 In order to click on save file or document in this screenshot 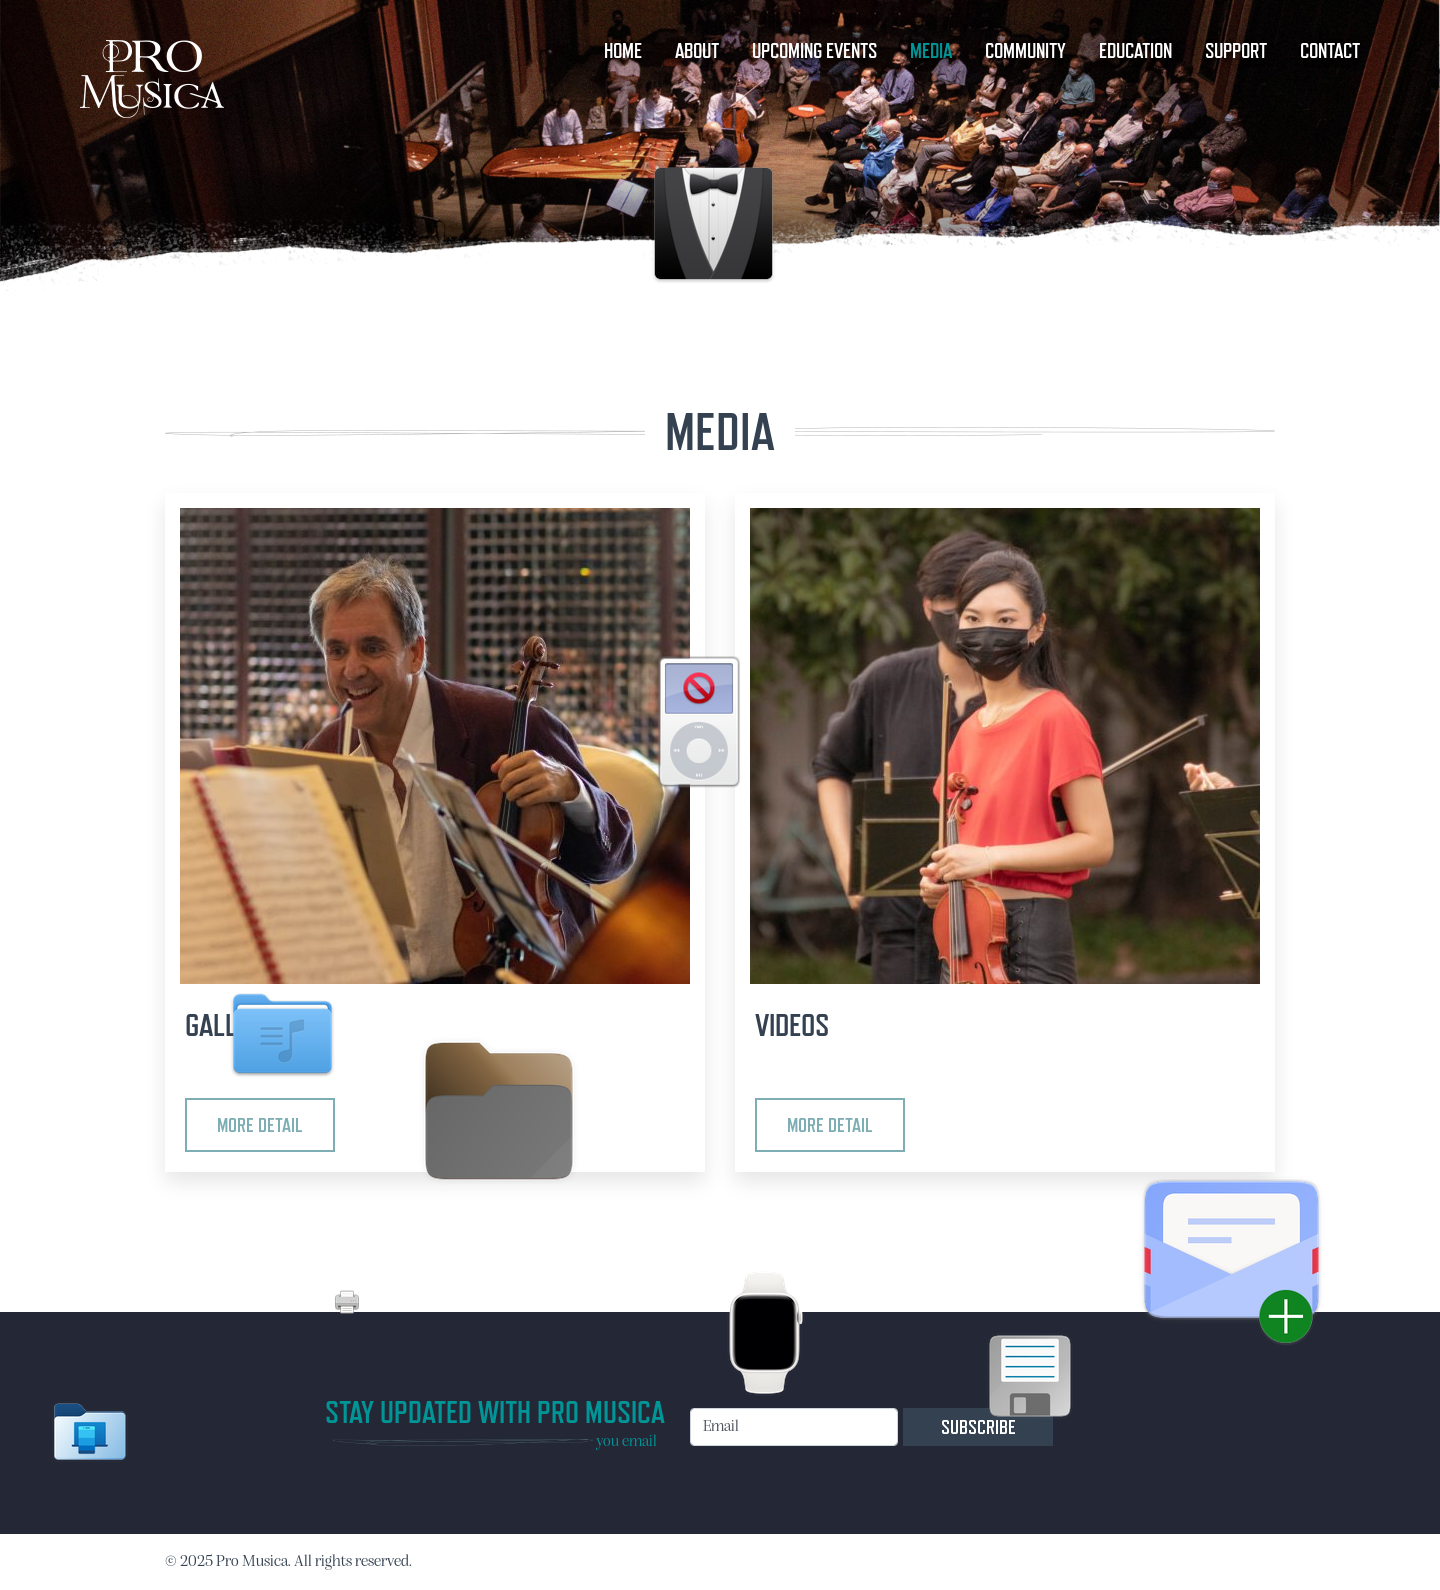, I will do `click(1030, 1376)`.